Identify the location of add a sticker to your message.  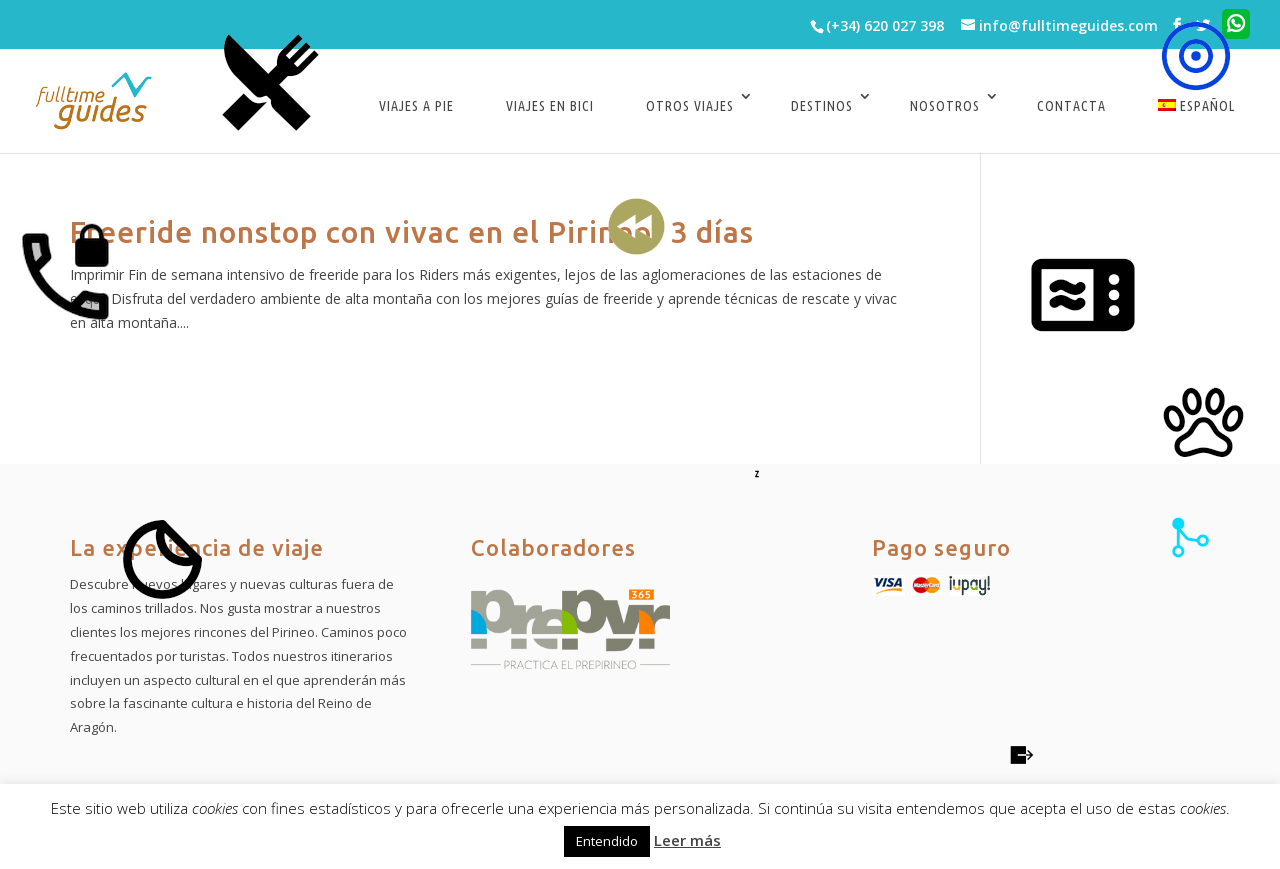
(162, 559).